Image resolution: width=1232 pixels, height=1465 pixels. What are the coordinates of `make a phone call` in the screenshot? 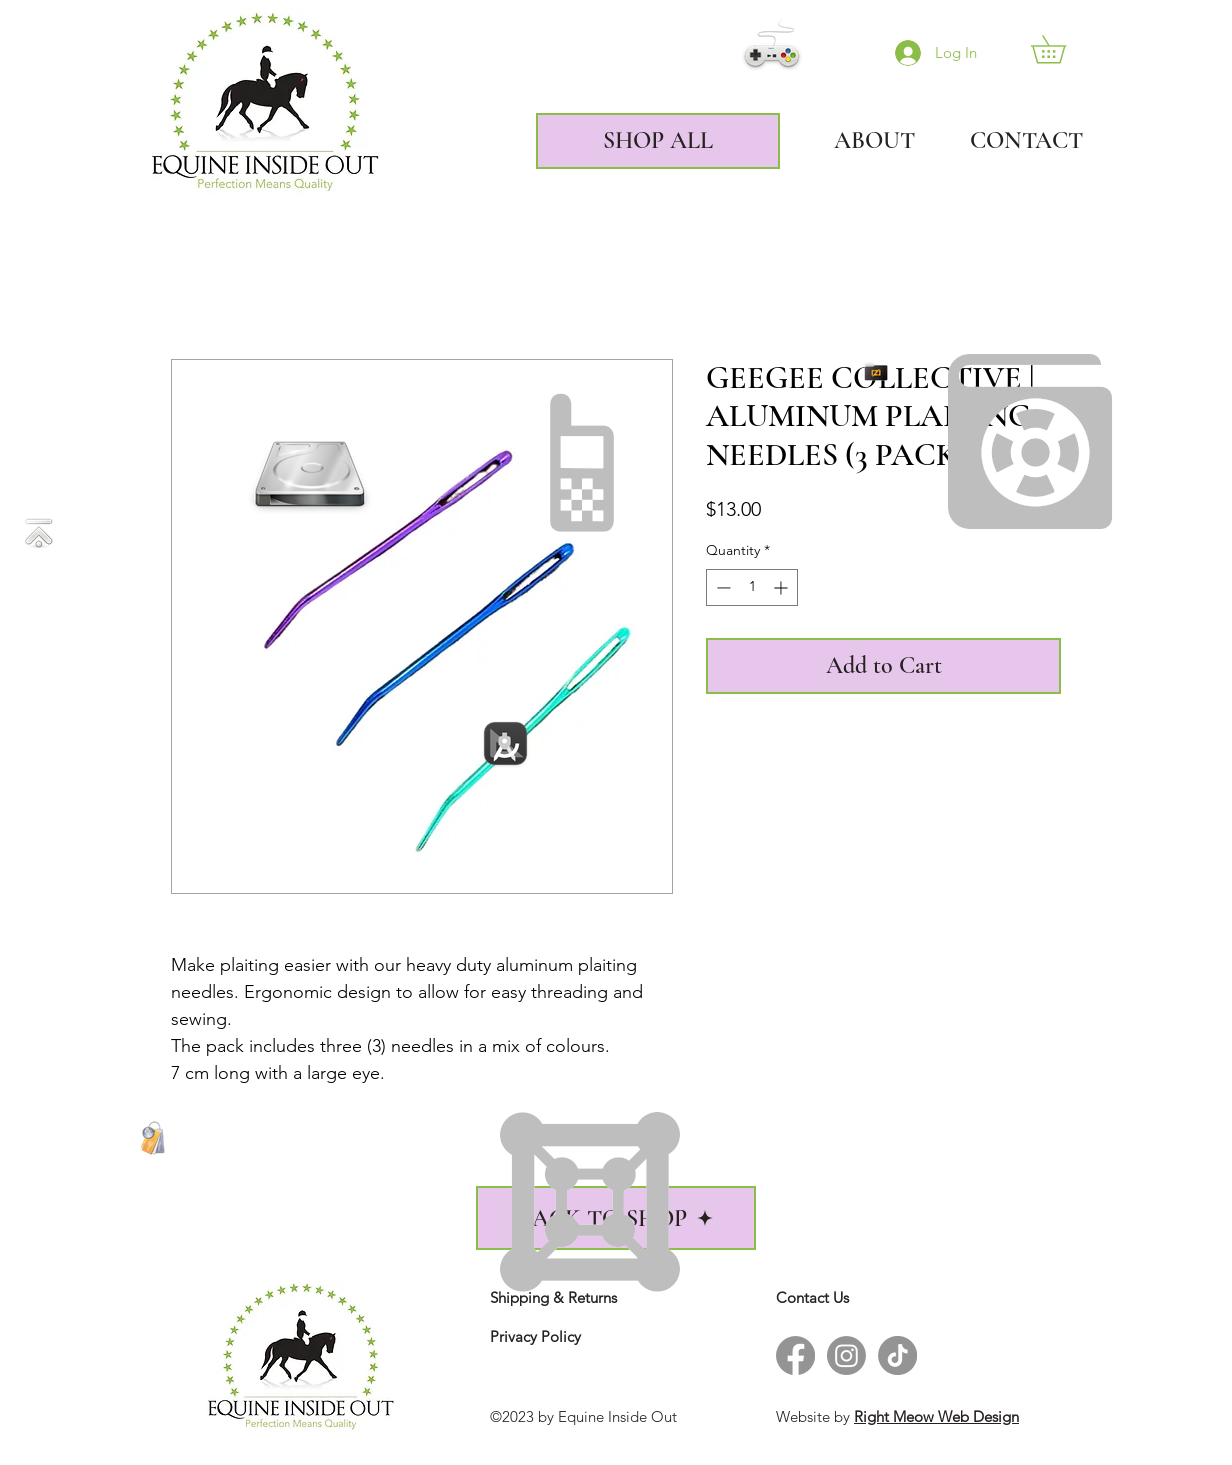 It's located at (582, 468).